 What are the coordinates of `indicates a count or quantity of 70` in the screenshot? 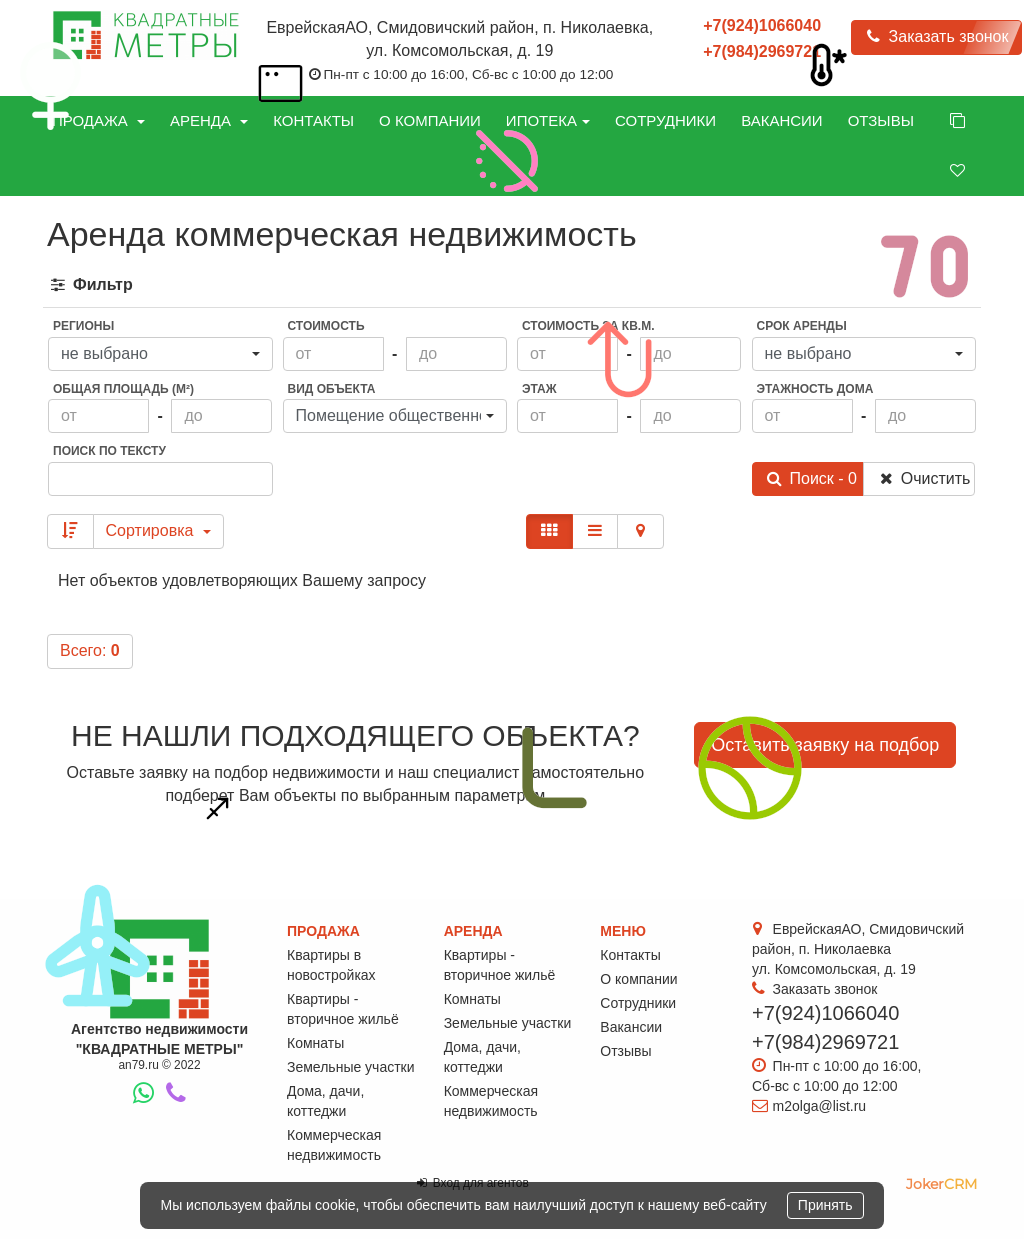 It's located at (924, 266).